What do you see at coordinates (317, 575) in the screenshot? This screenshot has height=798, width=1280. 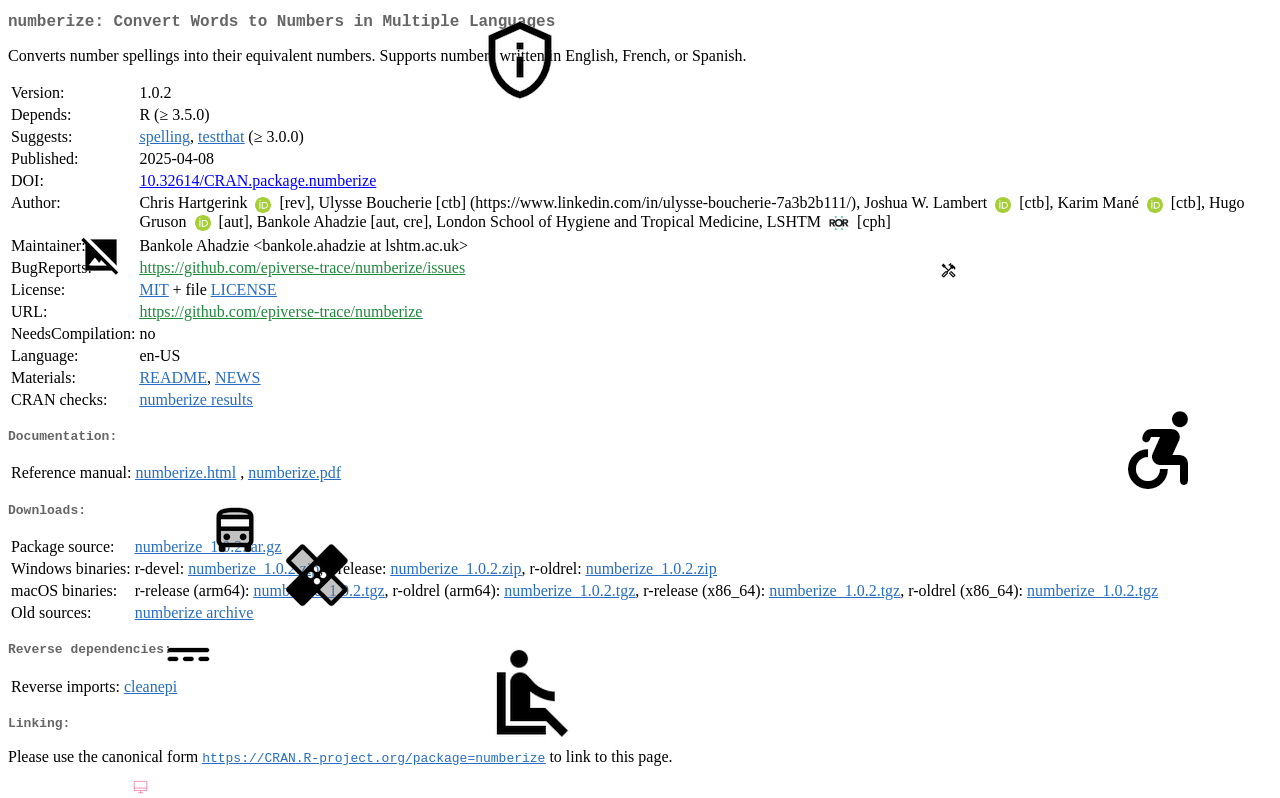 I see `apply healing or repair tool to image` at bounding box center [317, 575].